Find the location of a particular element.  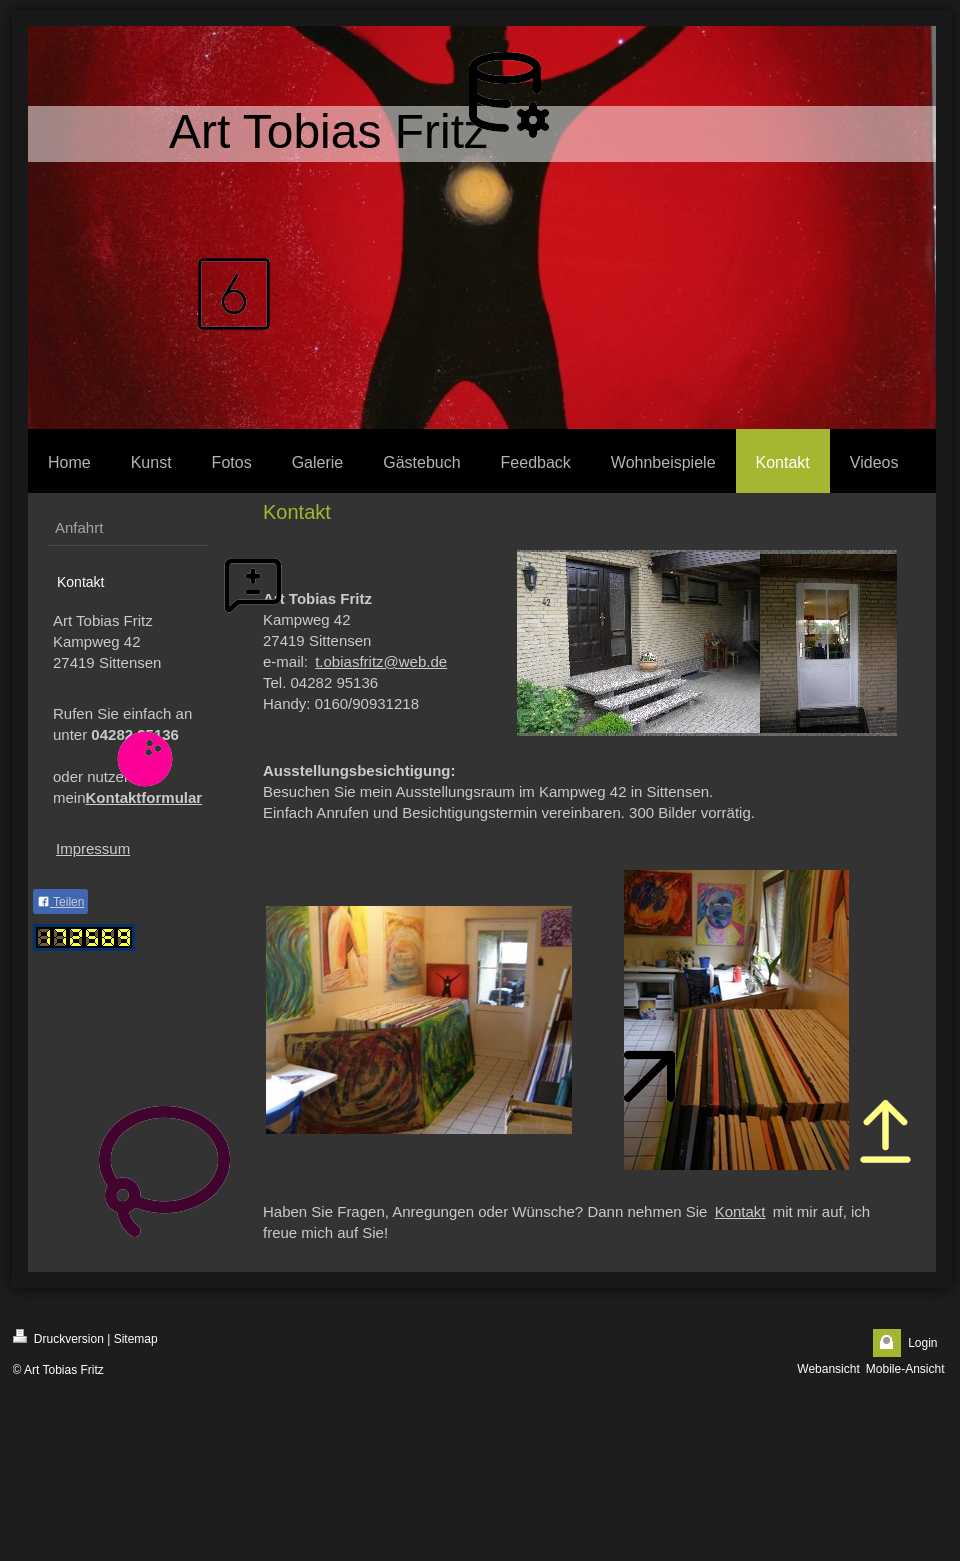

open link in new tab or window is located at coordinates (649, 1076).